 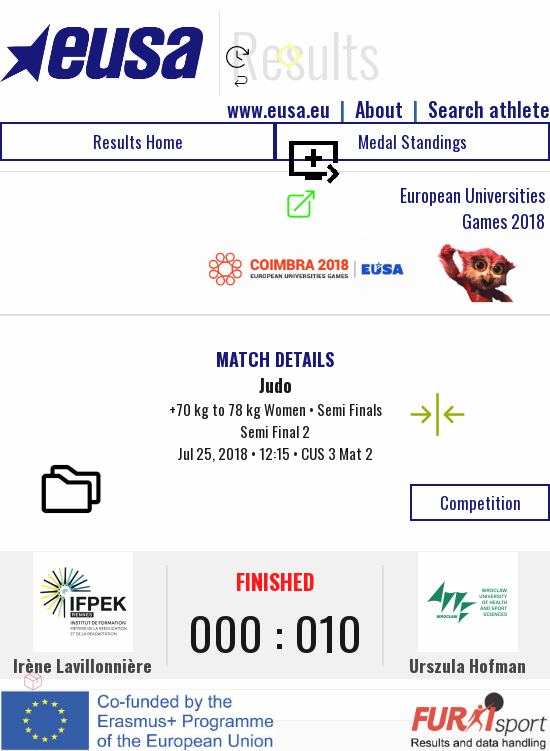 I want to click on open link in a new tab or window, so click(x=301, y=204).